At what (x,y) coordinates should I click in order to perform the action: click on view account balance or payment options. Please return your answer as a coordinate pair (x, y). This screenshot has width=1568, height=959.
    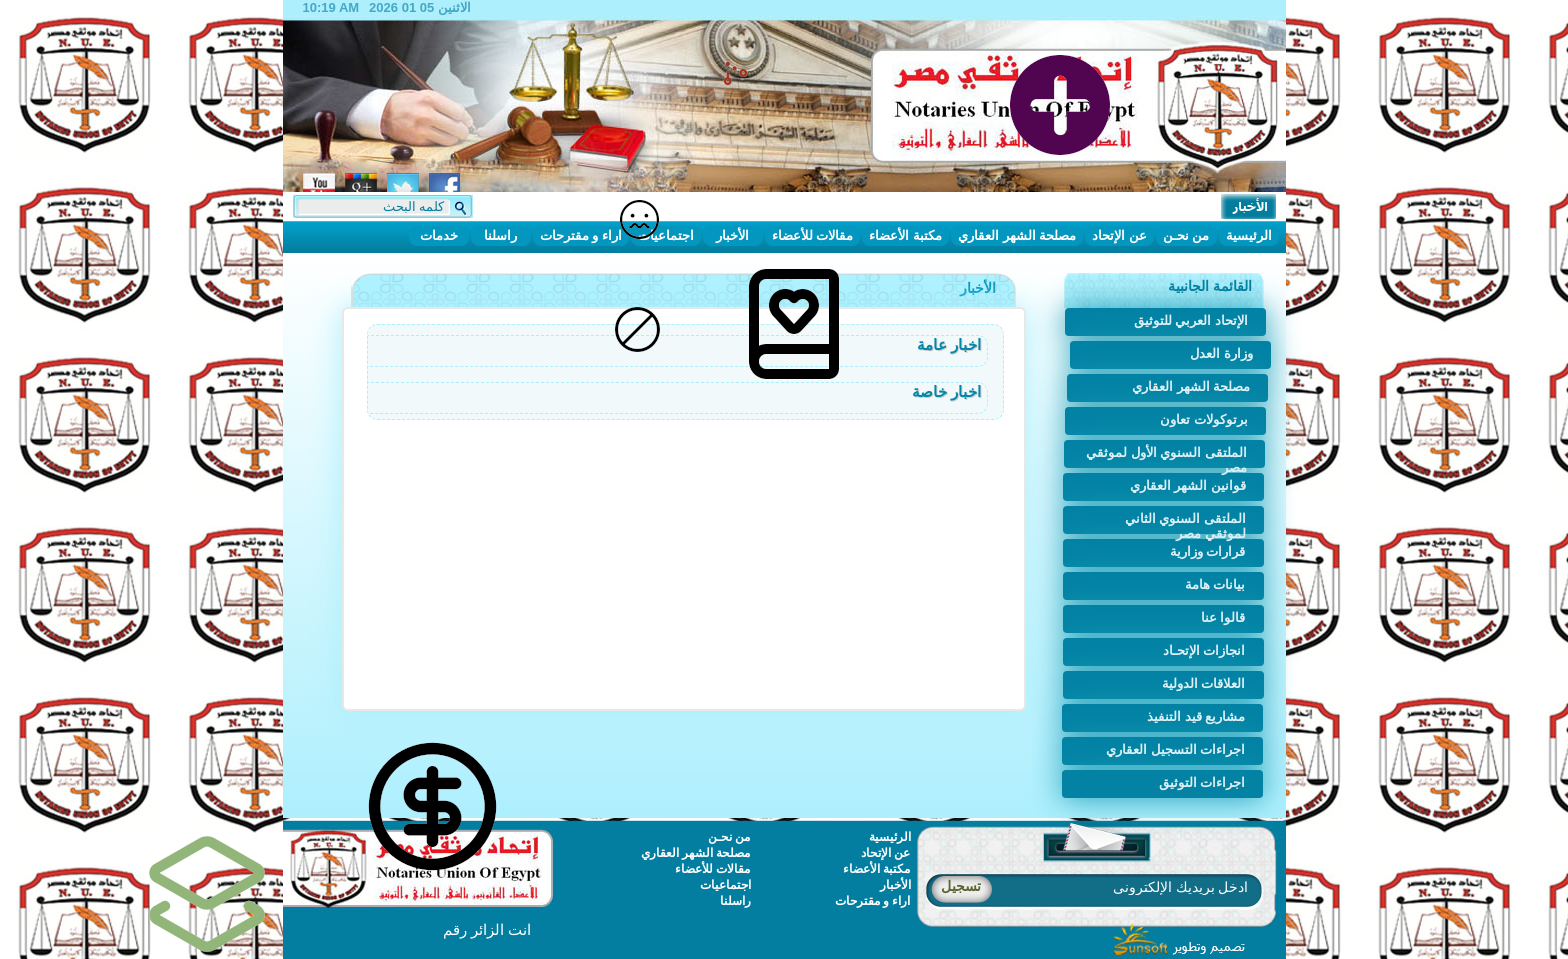
    Looking at the image, I should click on (432, 806).